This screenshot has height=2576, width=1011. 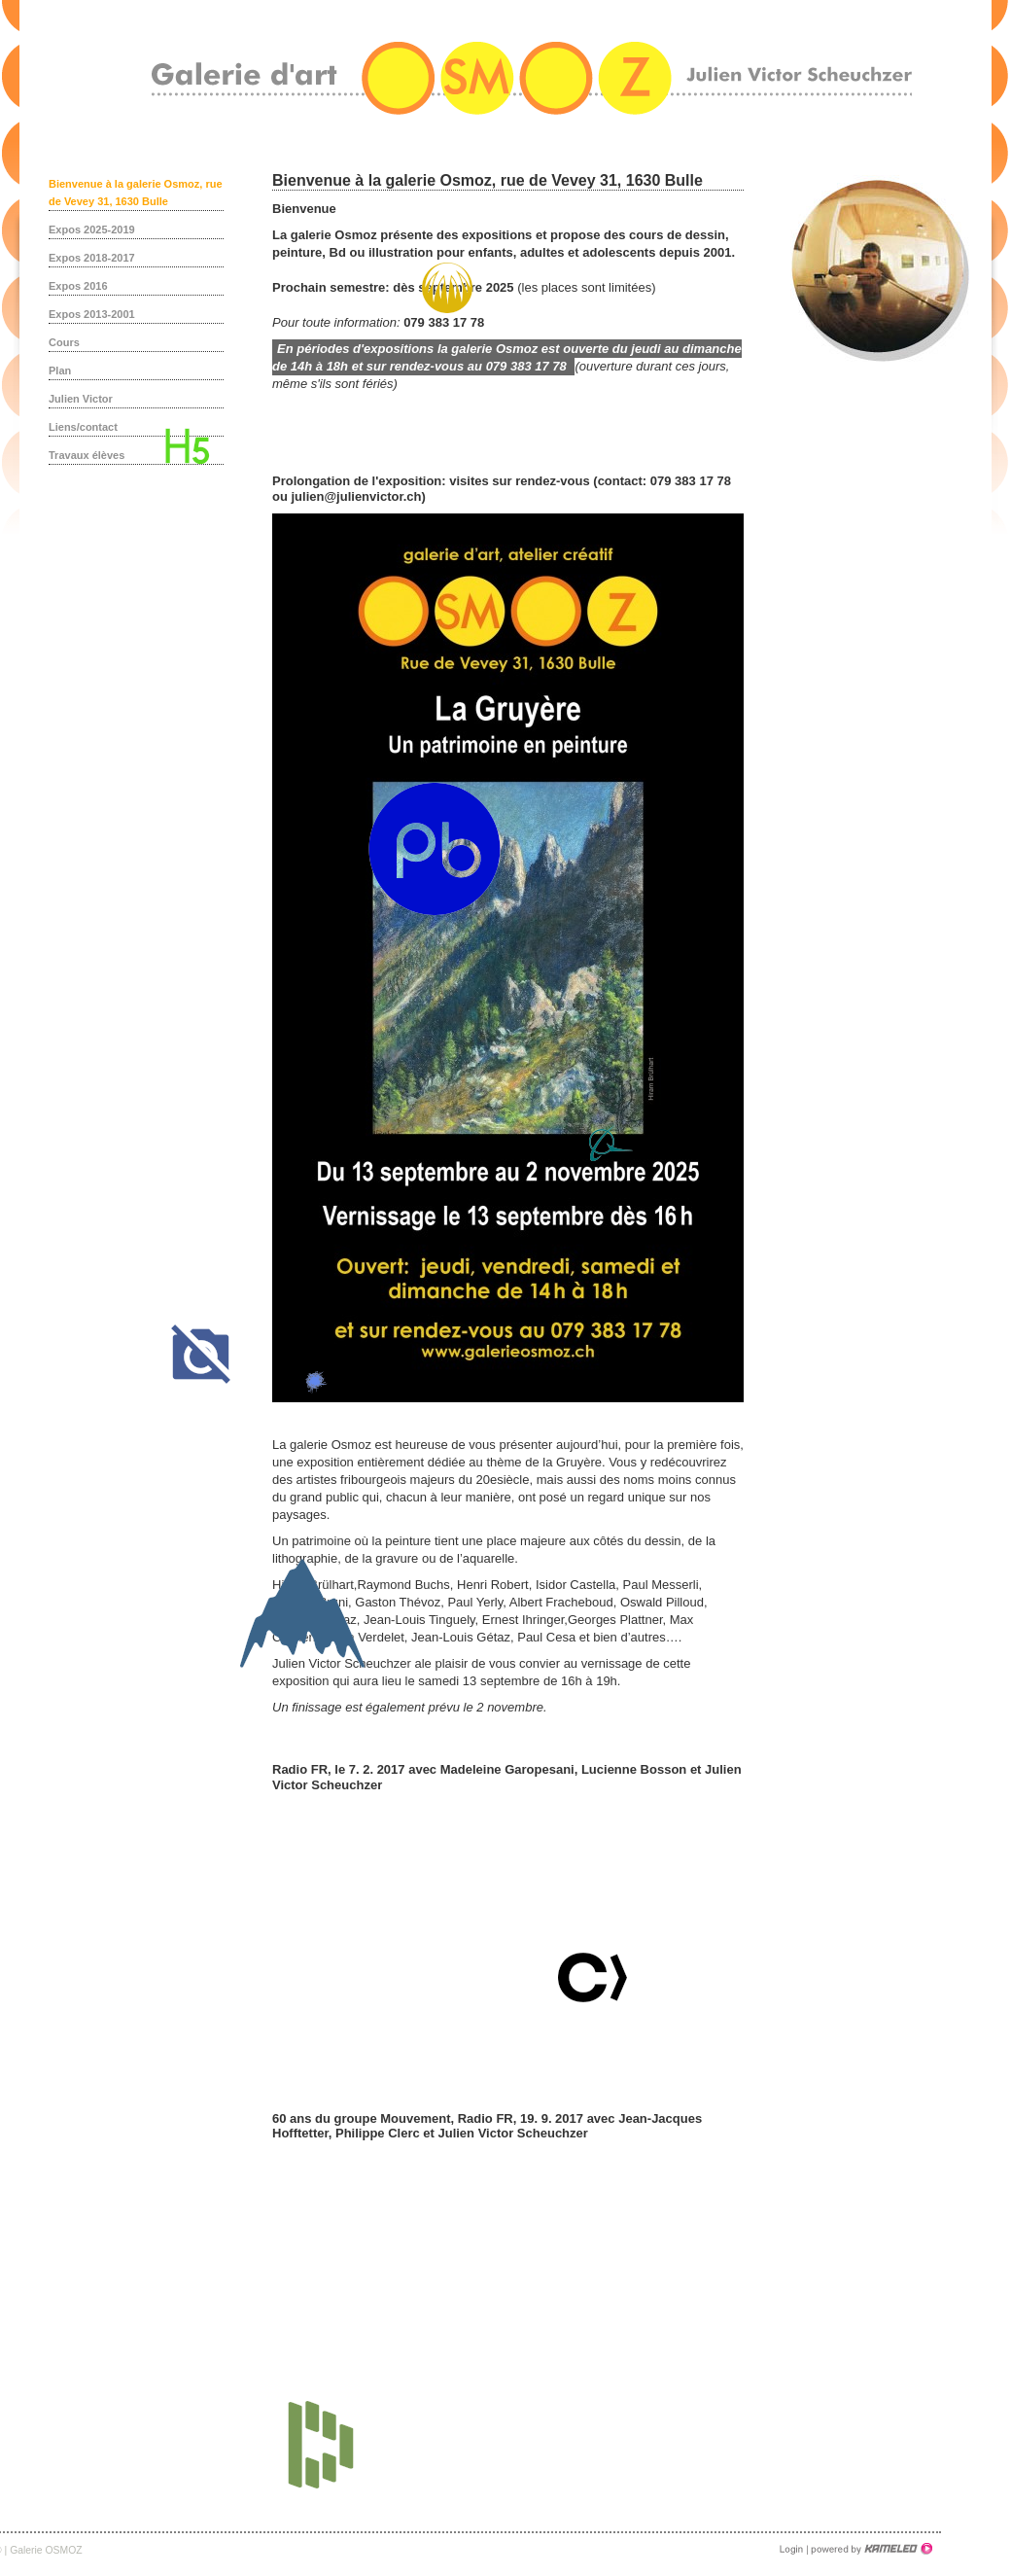 What do you see at coordinates (447, 288) in the screenshot?
I see `open BitComet torrent client` at bounding box center [447, 288].